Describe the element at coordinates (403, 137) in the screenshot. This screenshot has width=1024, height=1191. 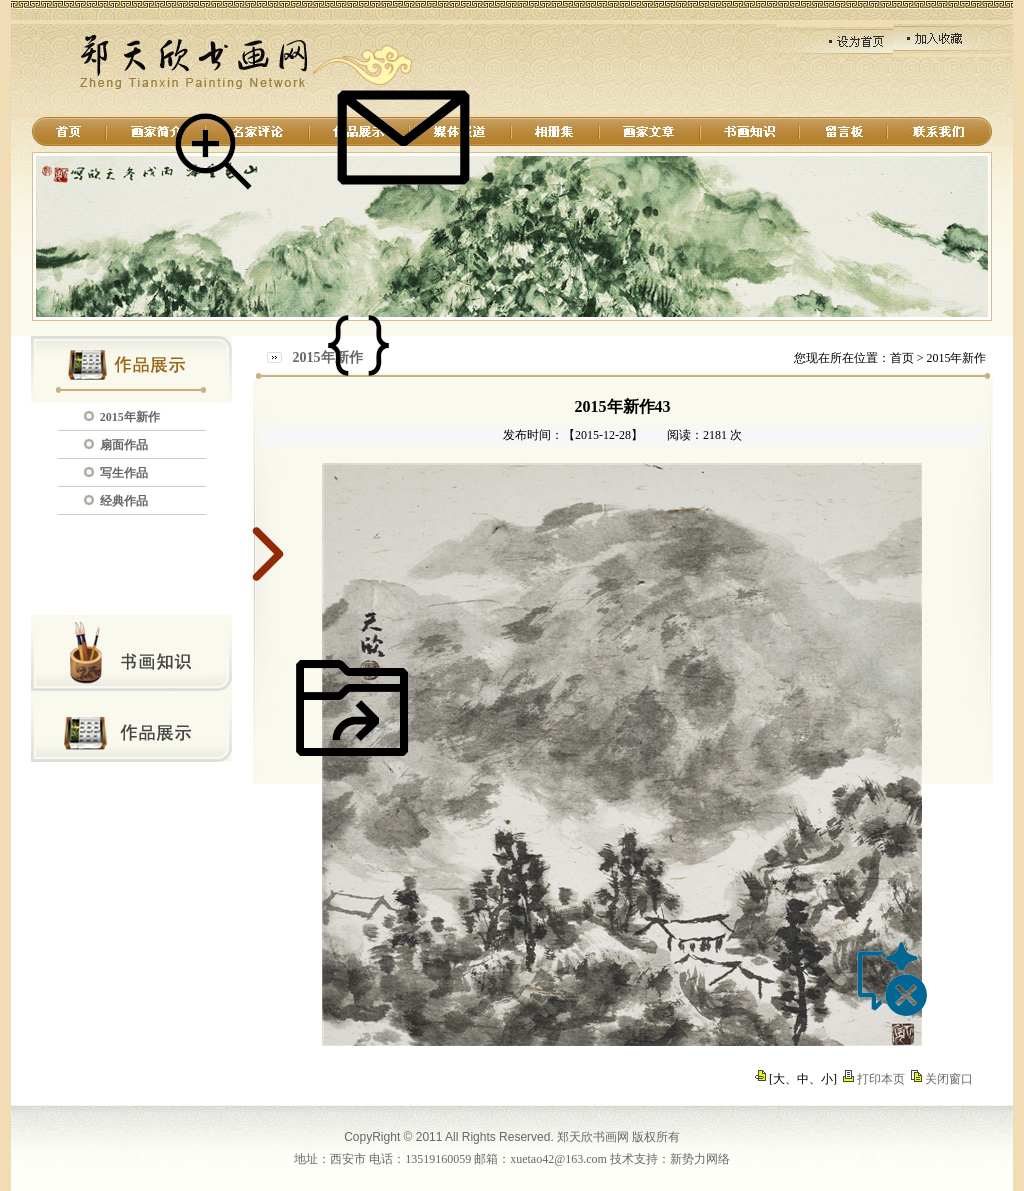
I see `open your inbox` at that location.